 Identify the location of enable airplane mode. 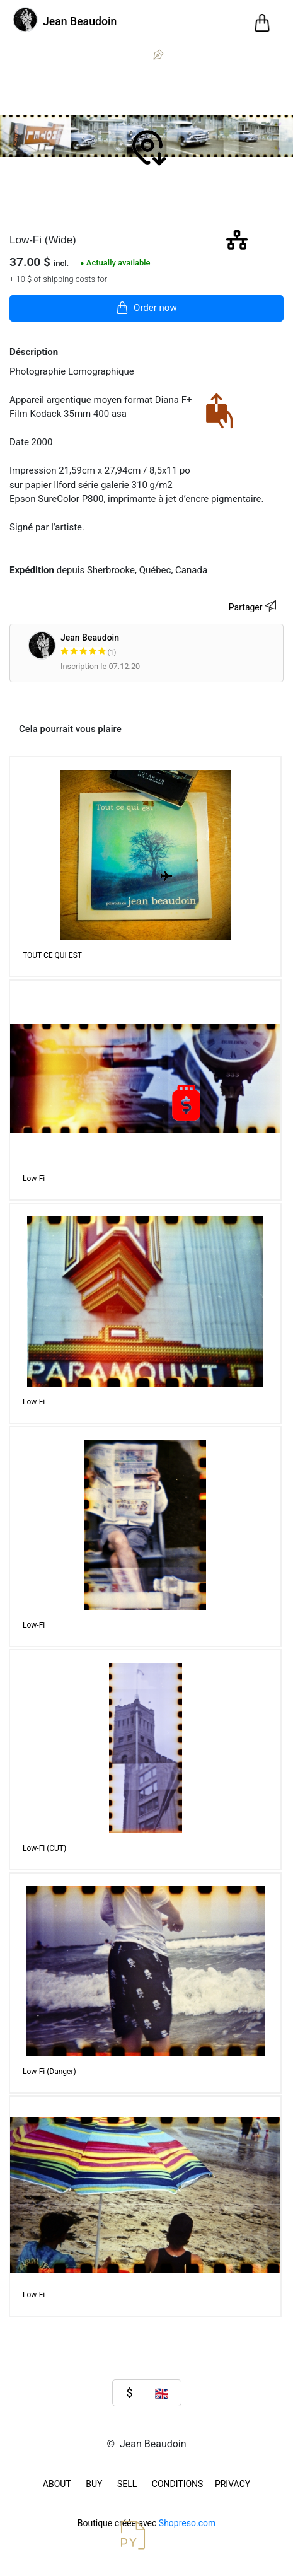
(166, 876).